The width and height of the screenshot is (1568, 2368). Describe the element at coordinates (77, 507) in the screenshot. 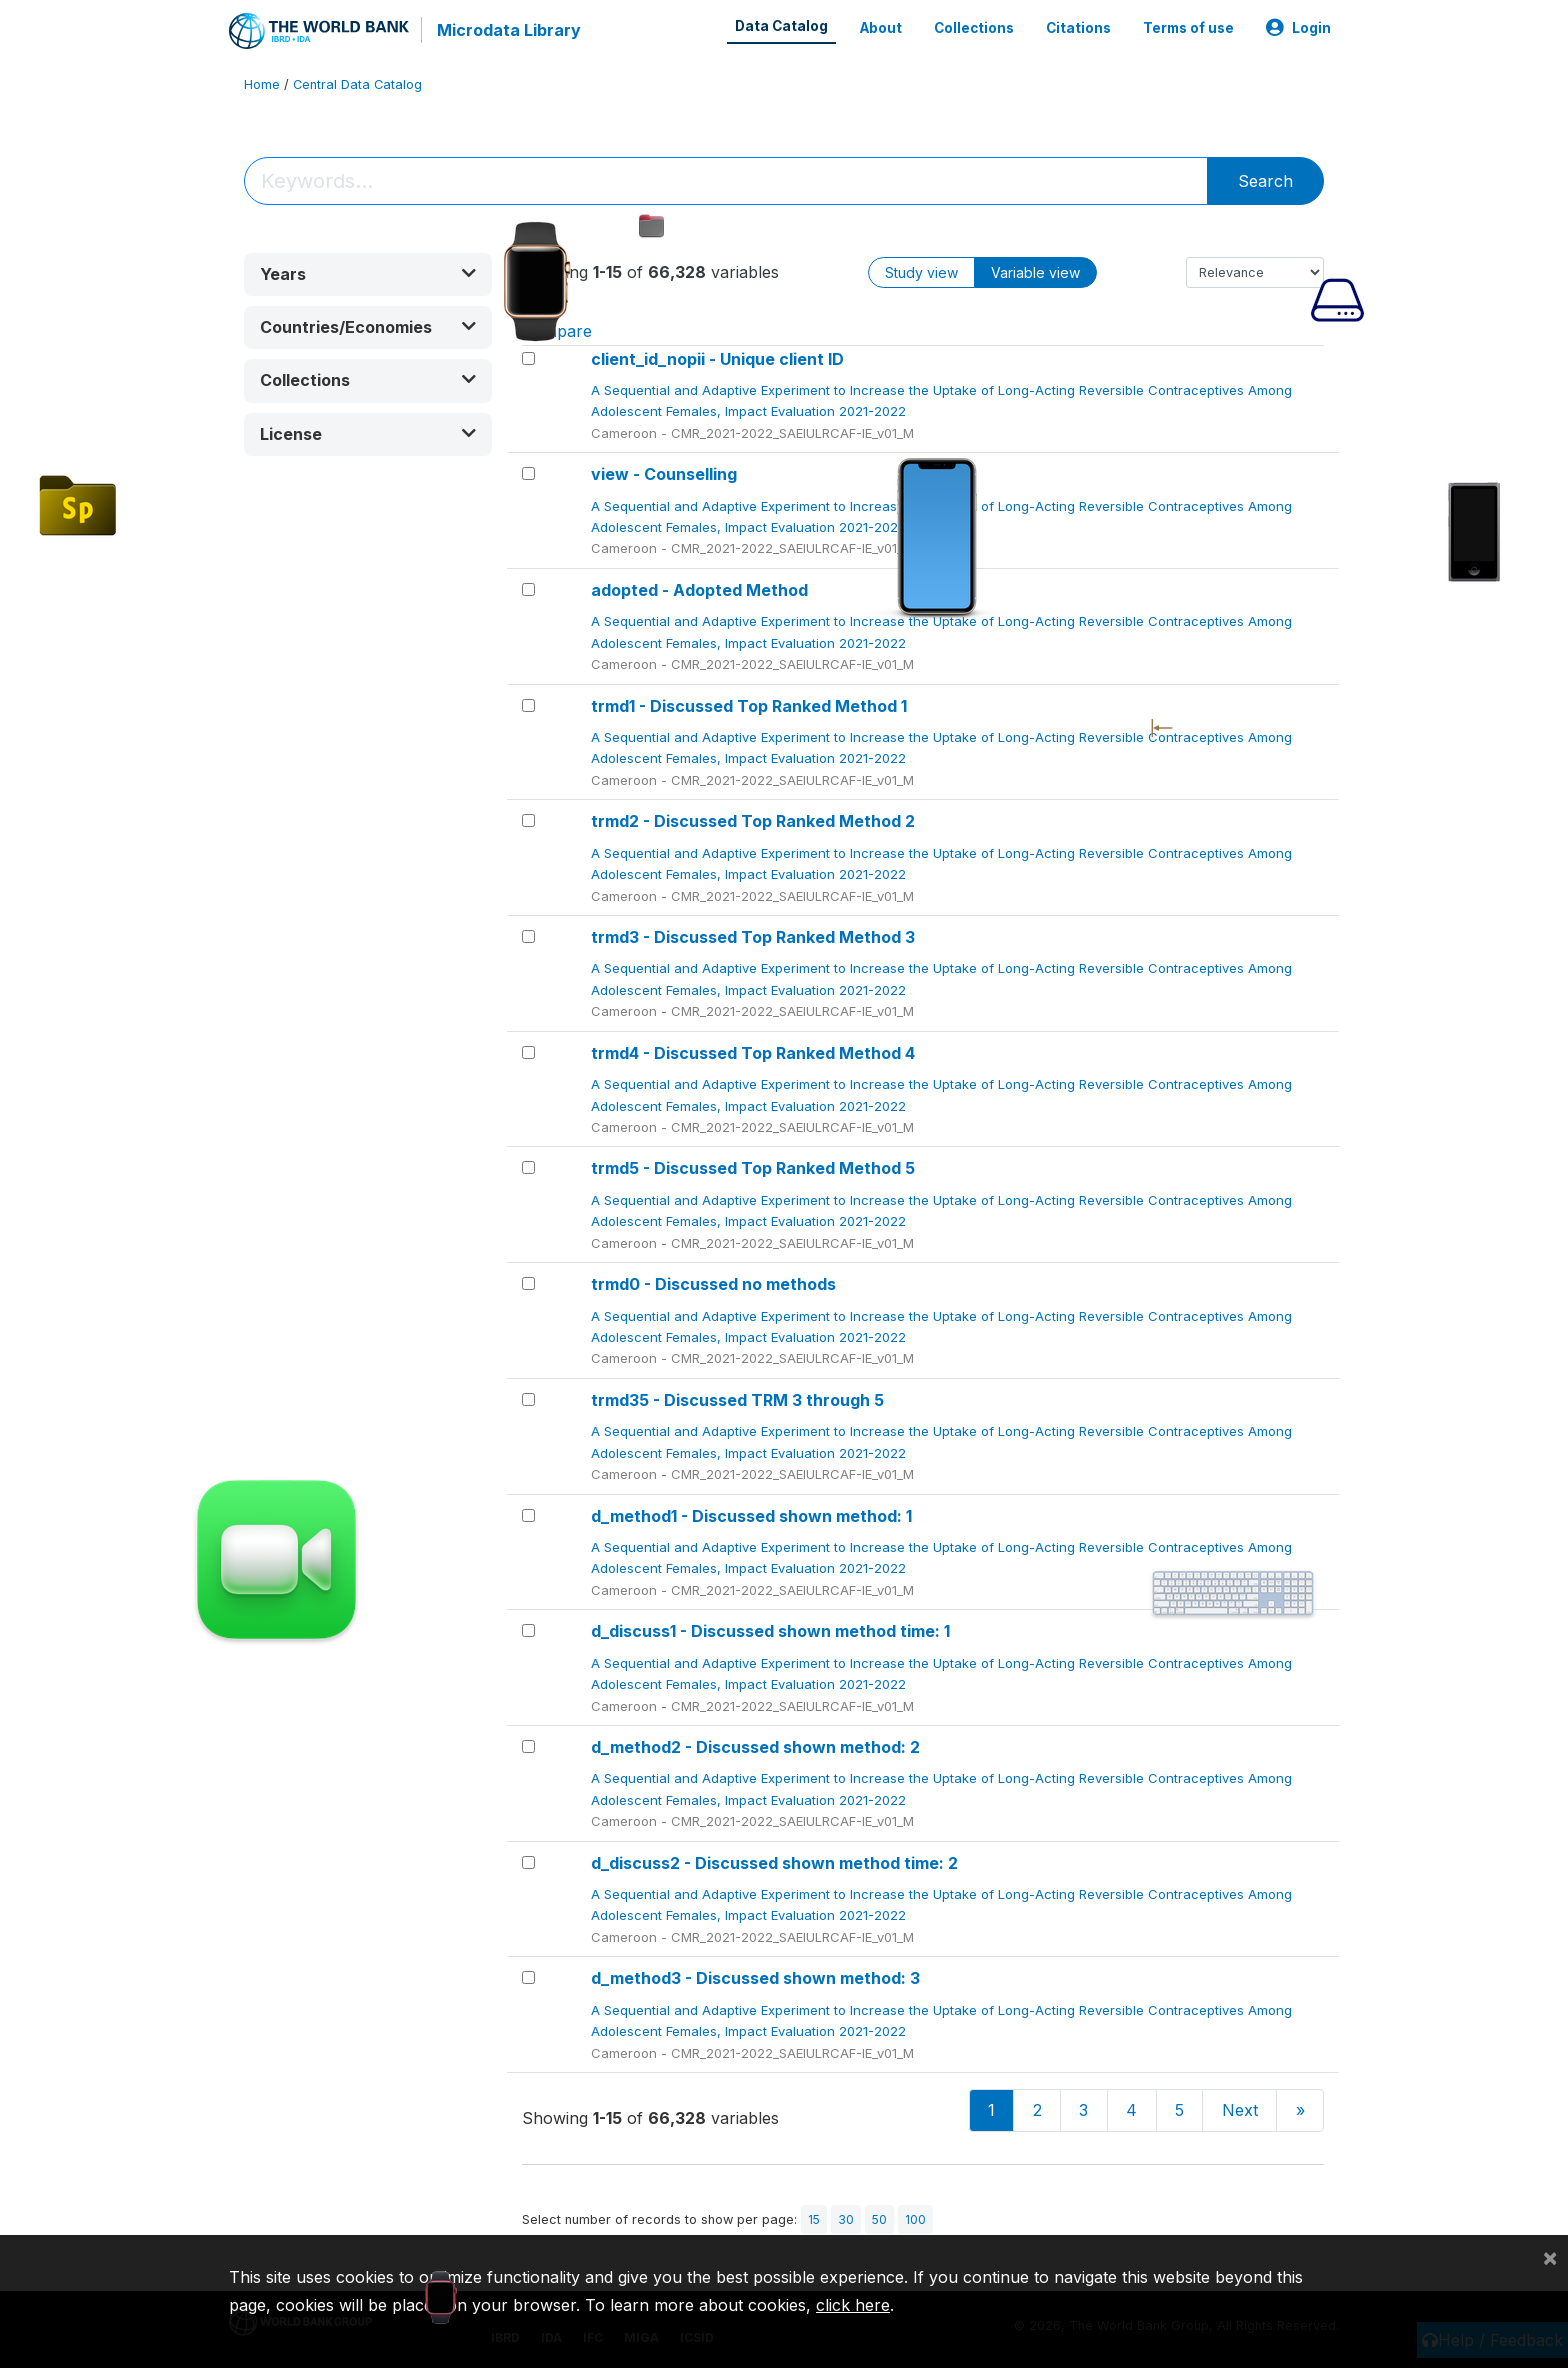

I see `open folder containing adobe spark projects` at that location.